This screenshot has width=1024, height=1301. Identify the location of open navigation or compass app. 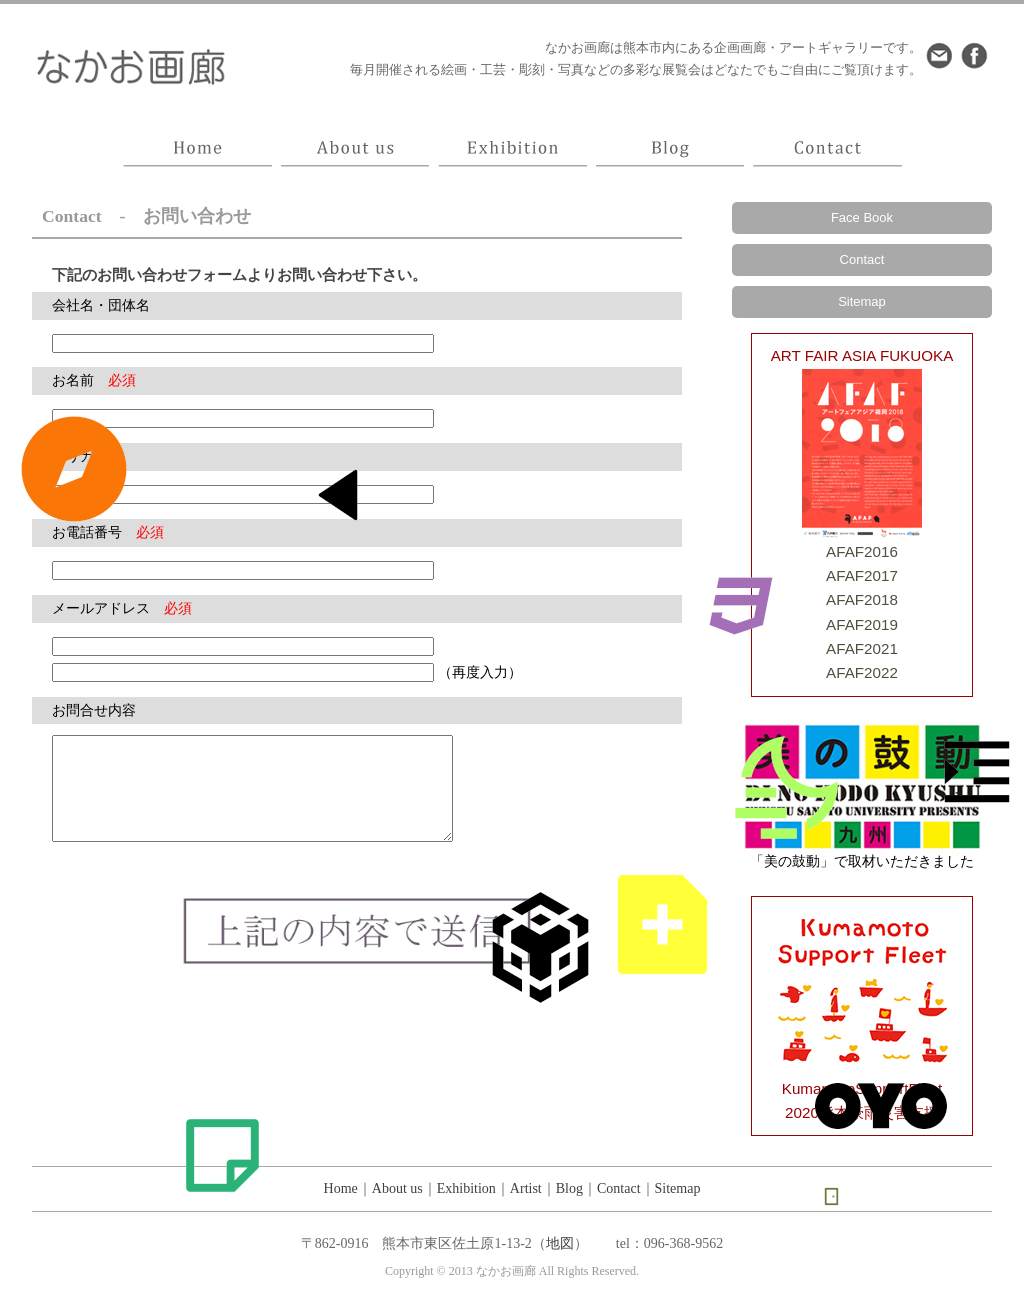
(74, 469).